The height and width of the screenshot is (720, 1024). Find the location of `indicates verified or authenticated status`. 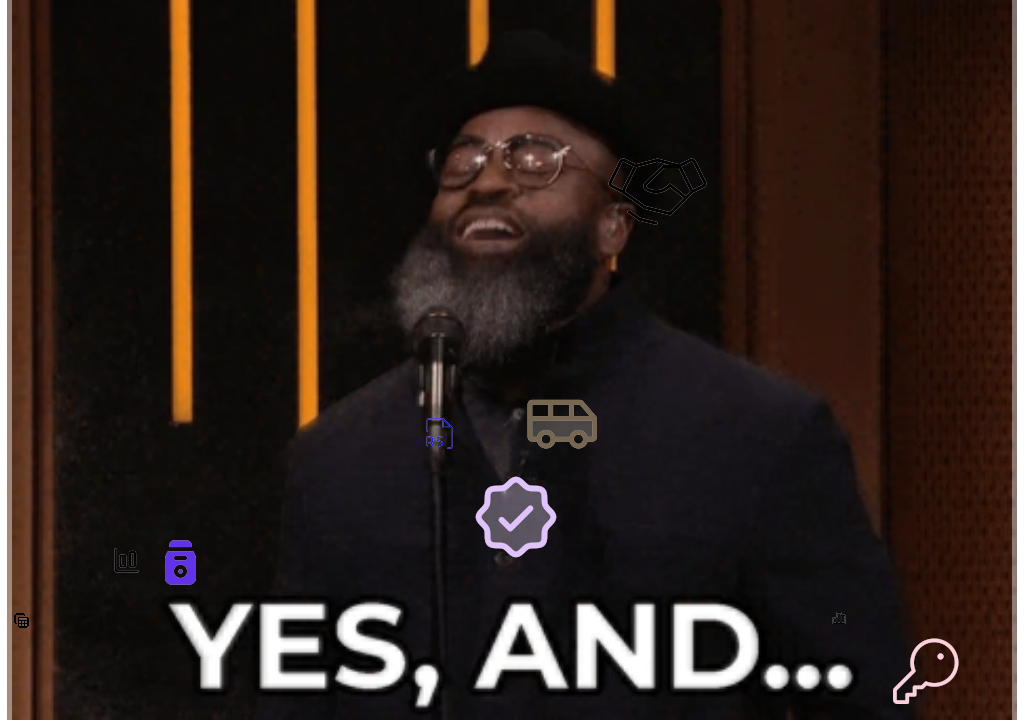

indicates verified or authenticated status is located at coordinates (516, 517).